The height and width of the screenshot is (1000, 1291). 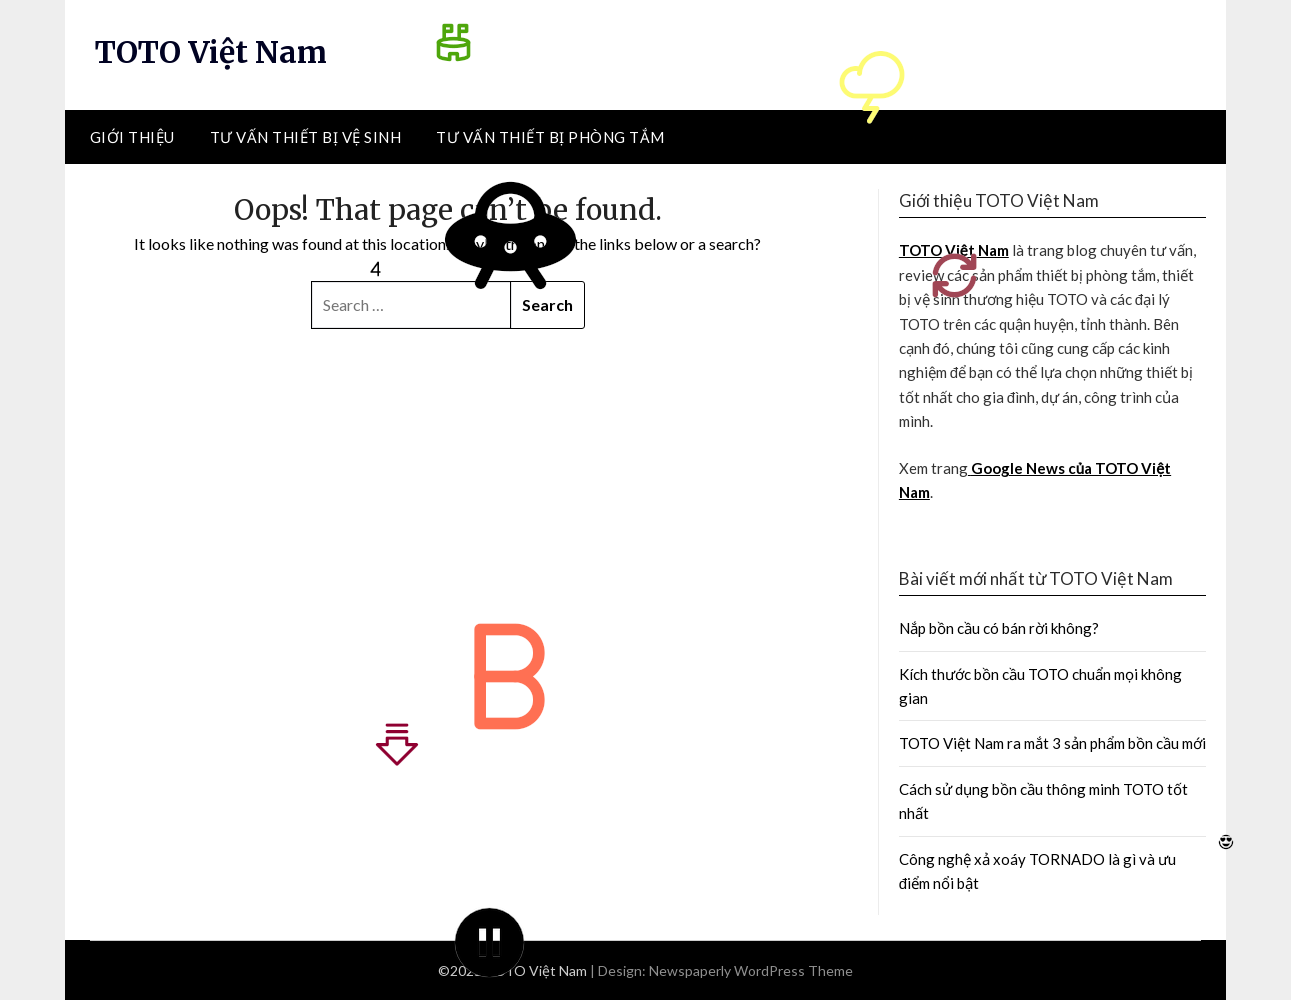 I want to click on download file or content, so click(x=397, y=743).